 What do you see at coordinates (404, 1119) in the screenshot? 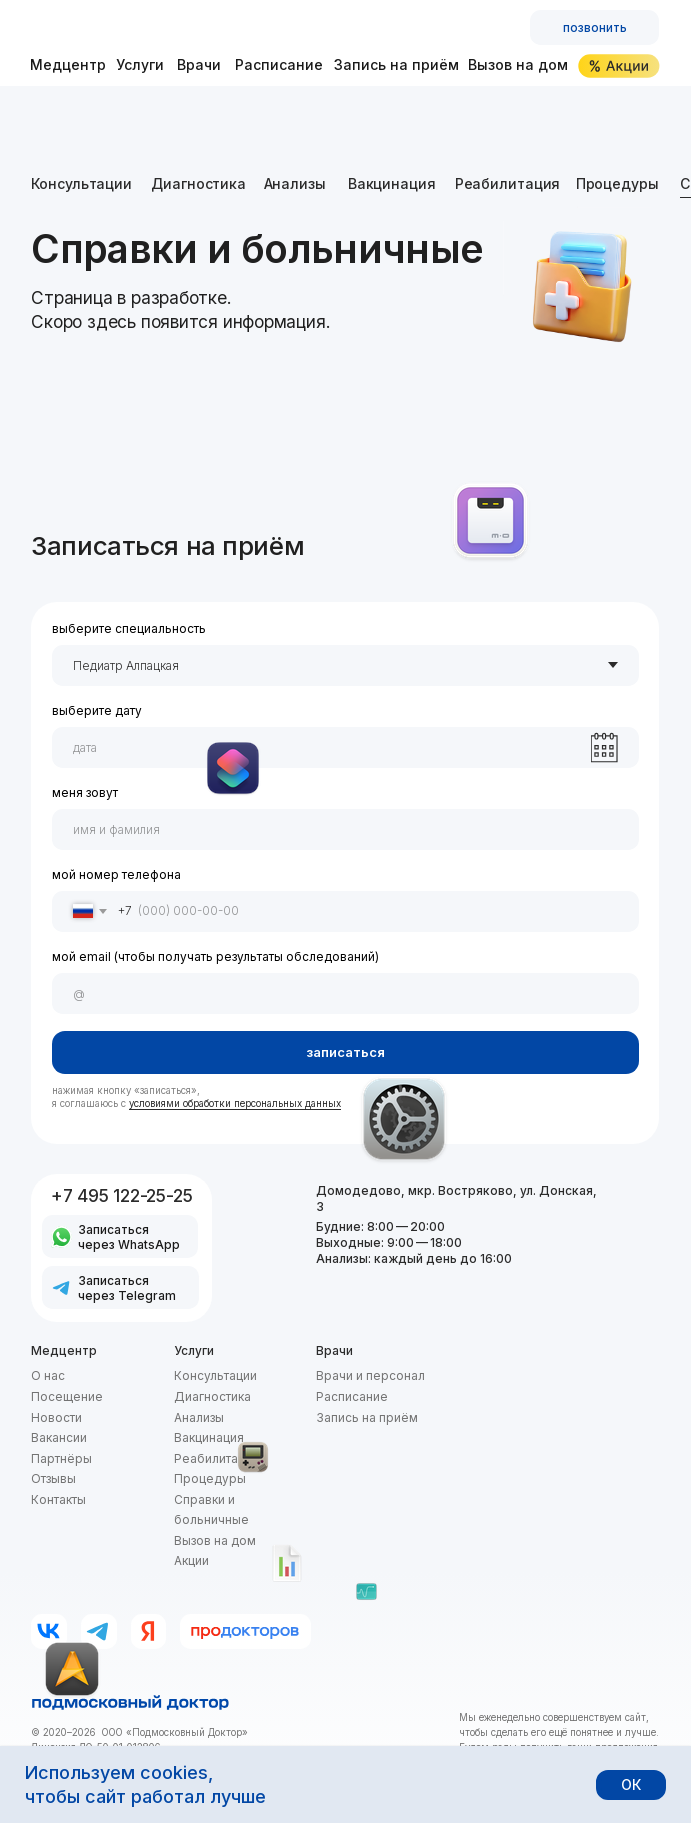
I see `open system preferences or settings` at bounding box center [404, 1119].